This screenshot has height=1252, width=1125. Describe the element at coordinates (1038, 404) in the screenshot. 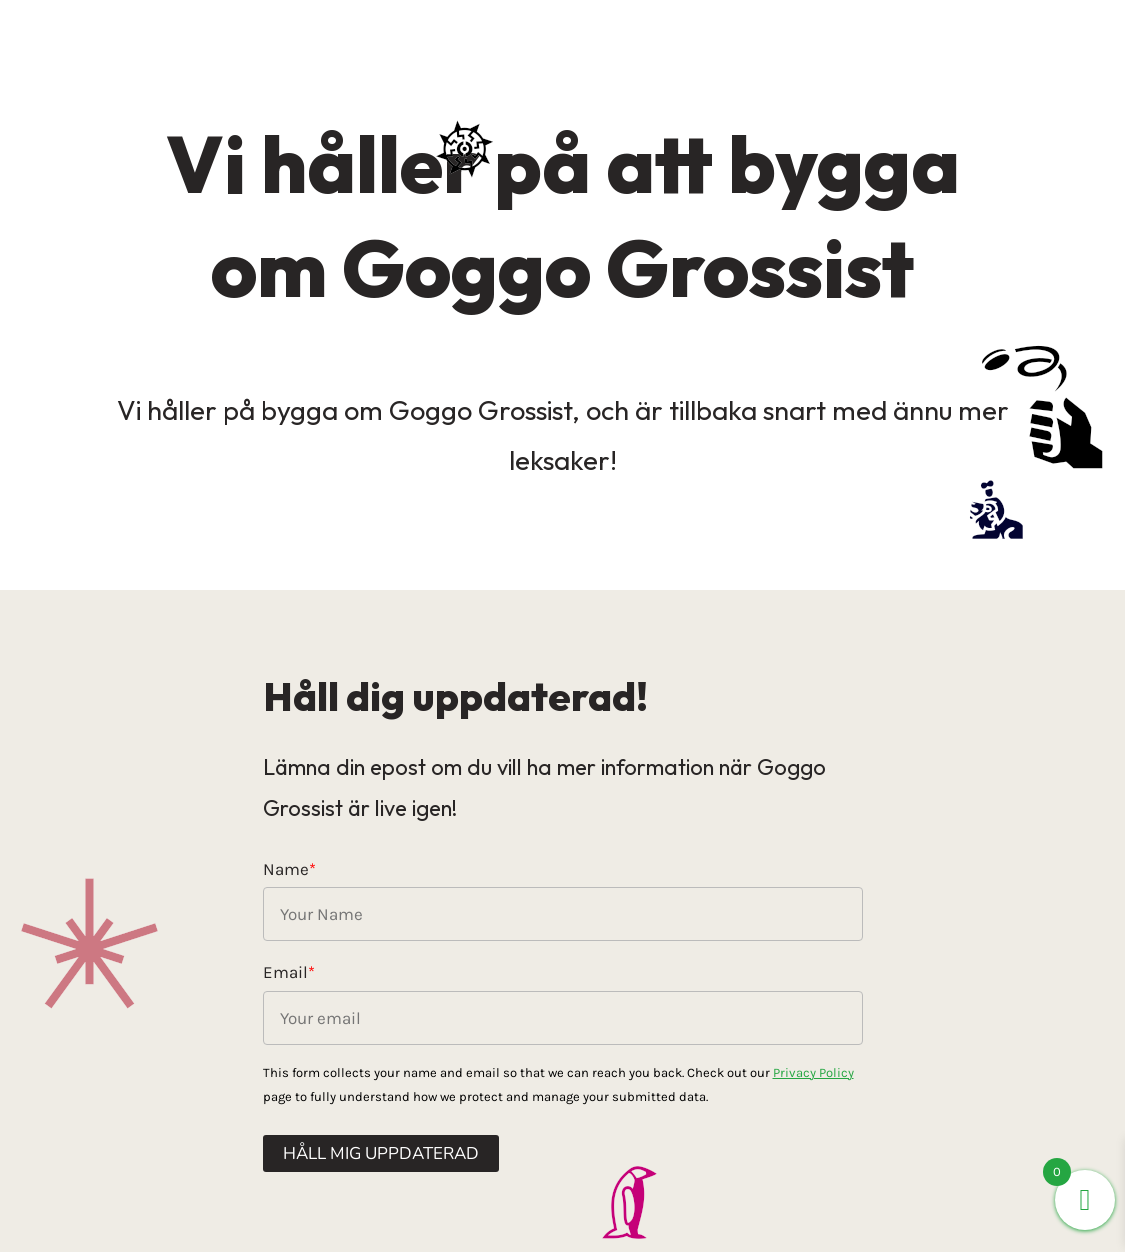

I see `flip a coin for random decision` at that location.